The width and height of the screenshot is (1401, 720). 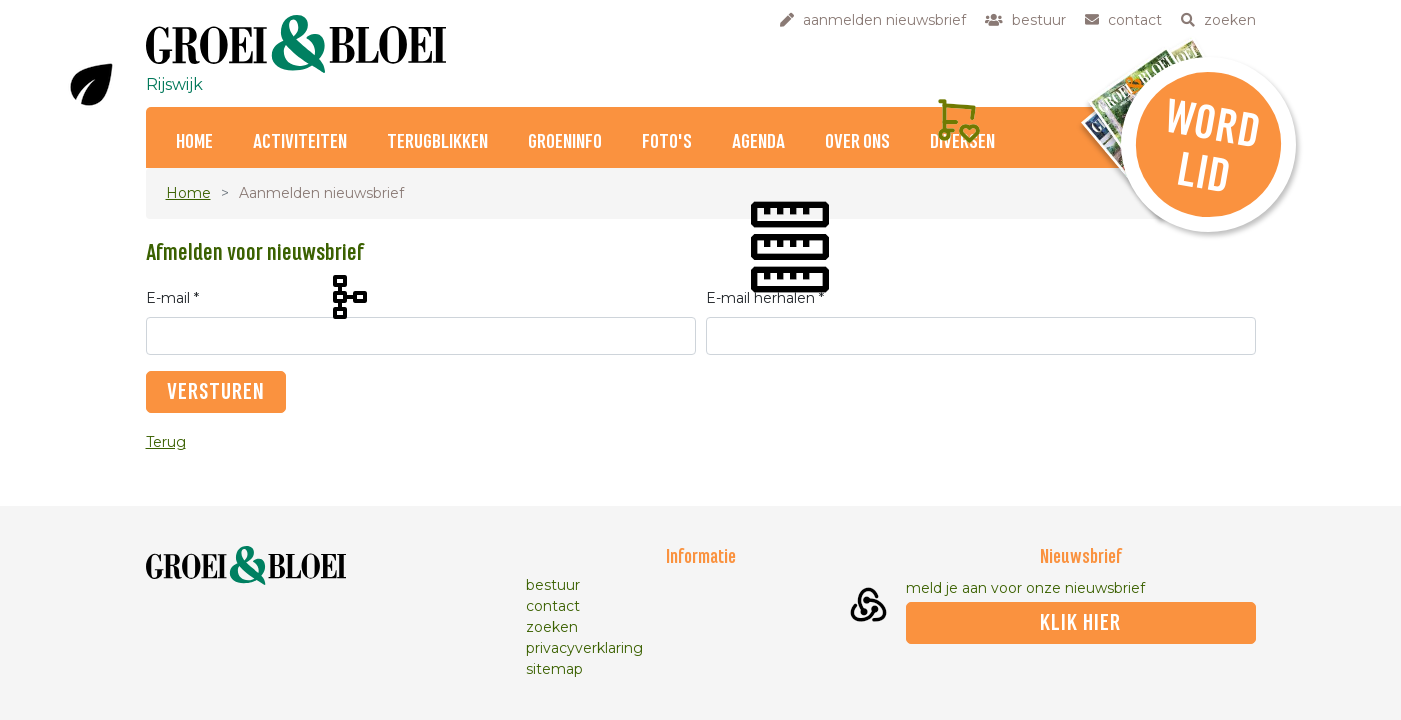 I want to click on access server settings or configuration, so click(x=790, y=247).